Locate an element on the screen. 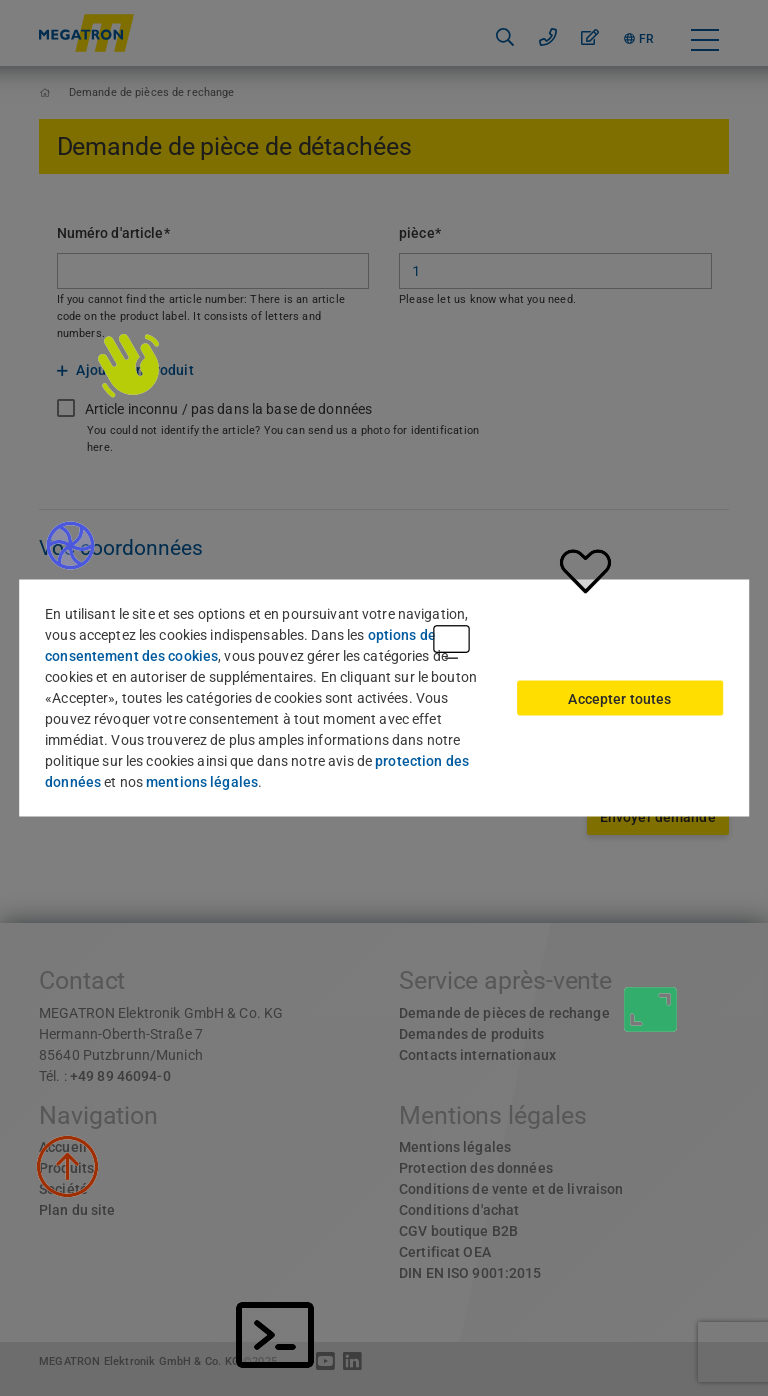  enter fullscreen mode is located at coordinates (650, 1009).